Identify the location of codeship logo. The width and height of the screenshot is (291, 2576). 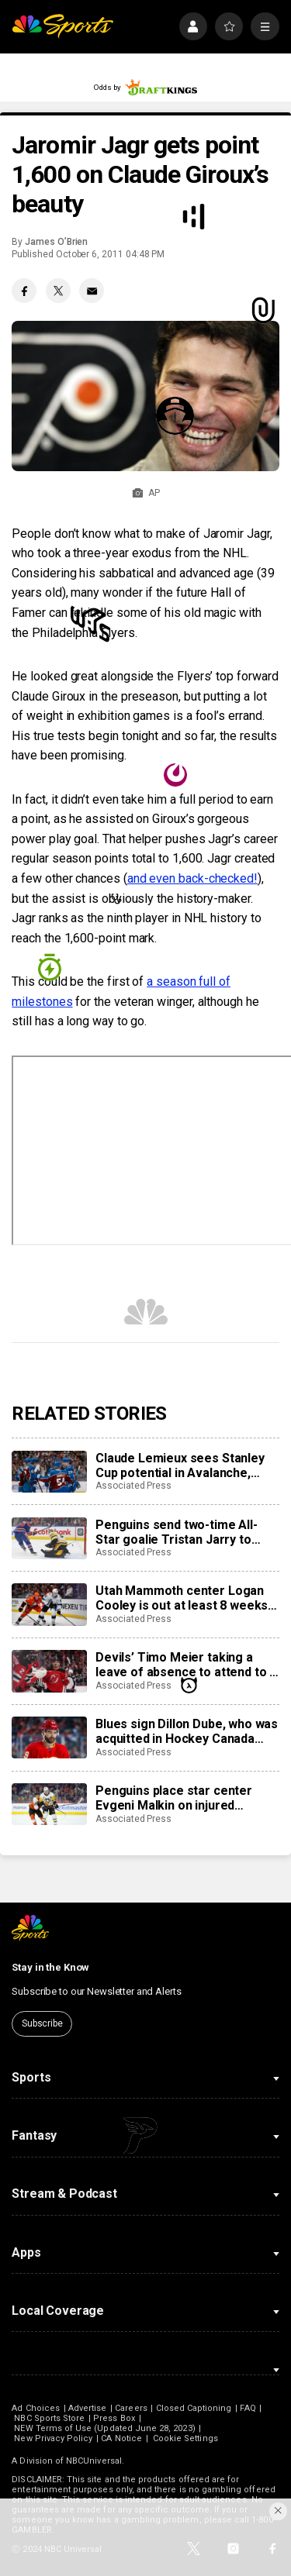
(175, 415).